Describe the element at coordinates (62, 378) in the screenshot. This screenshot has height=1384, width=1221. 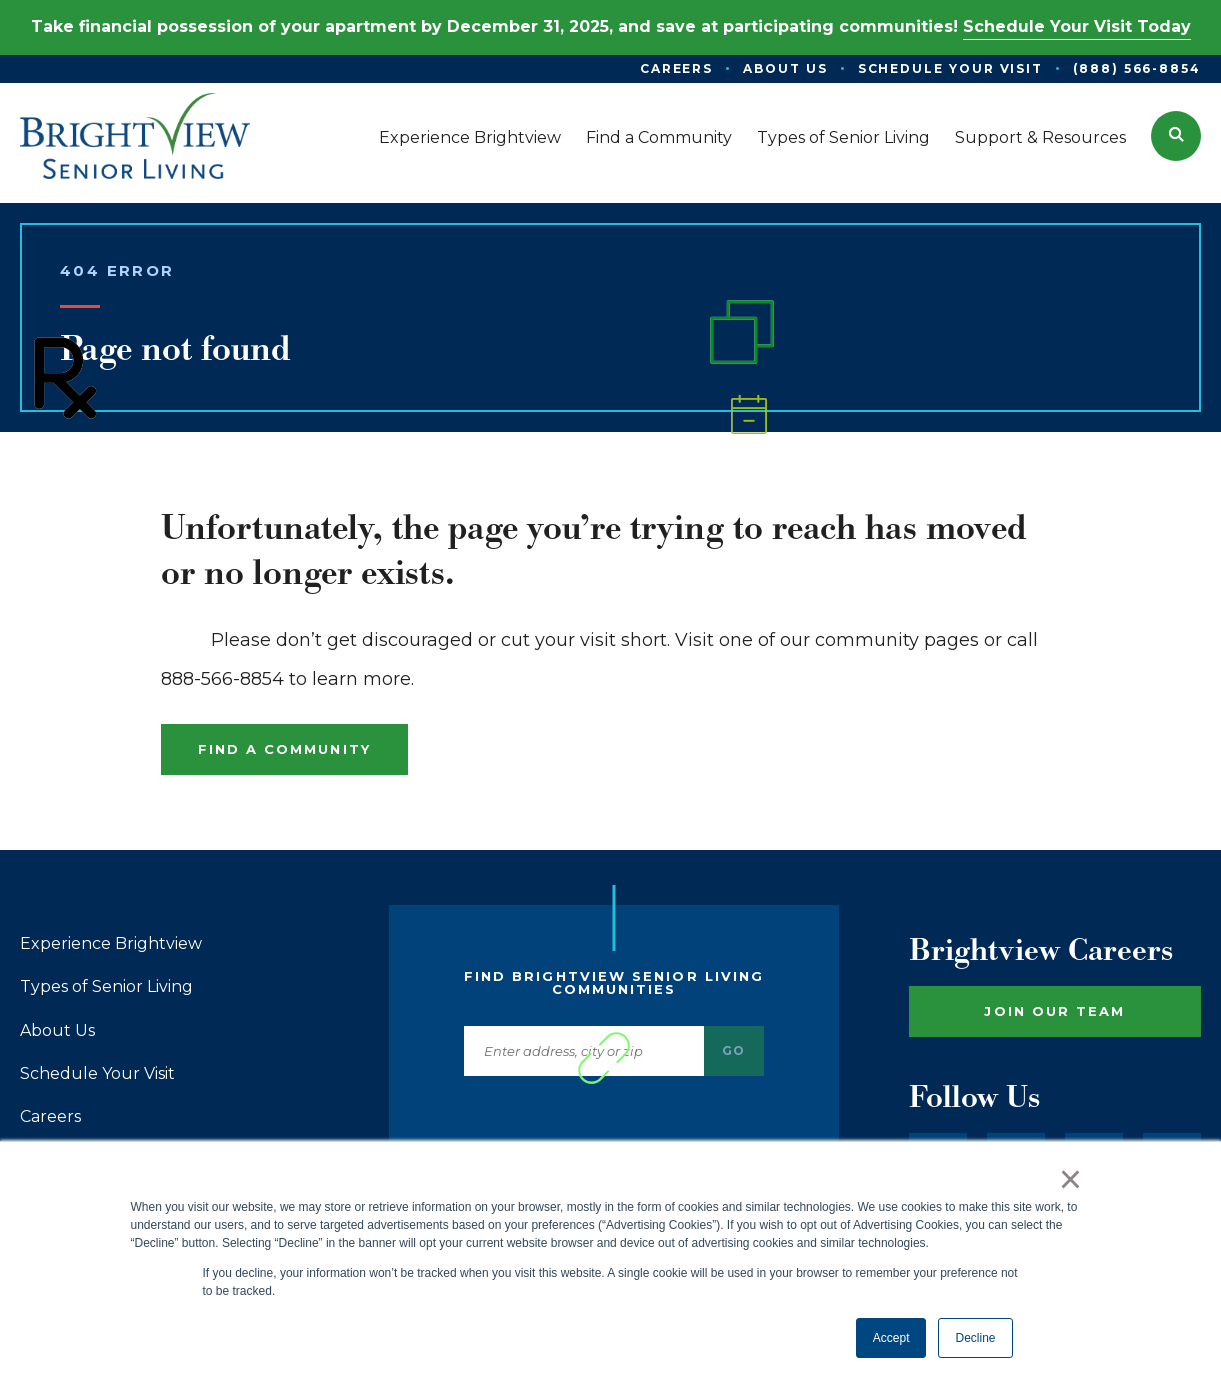
I see `view prescription details` at that location.